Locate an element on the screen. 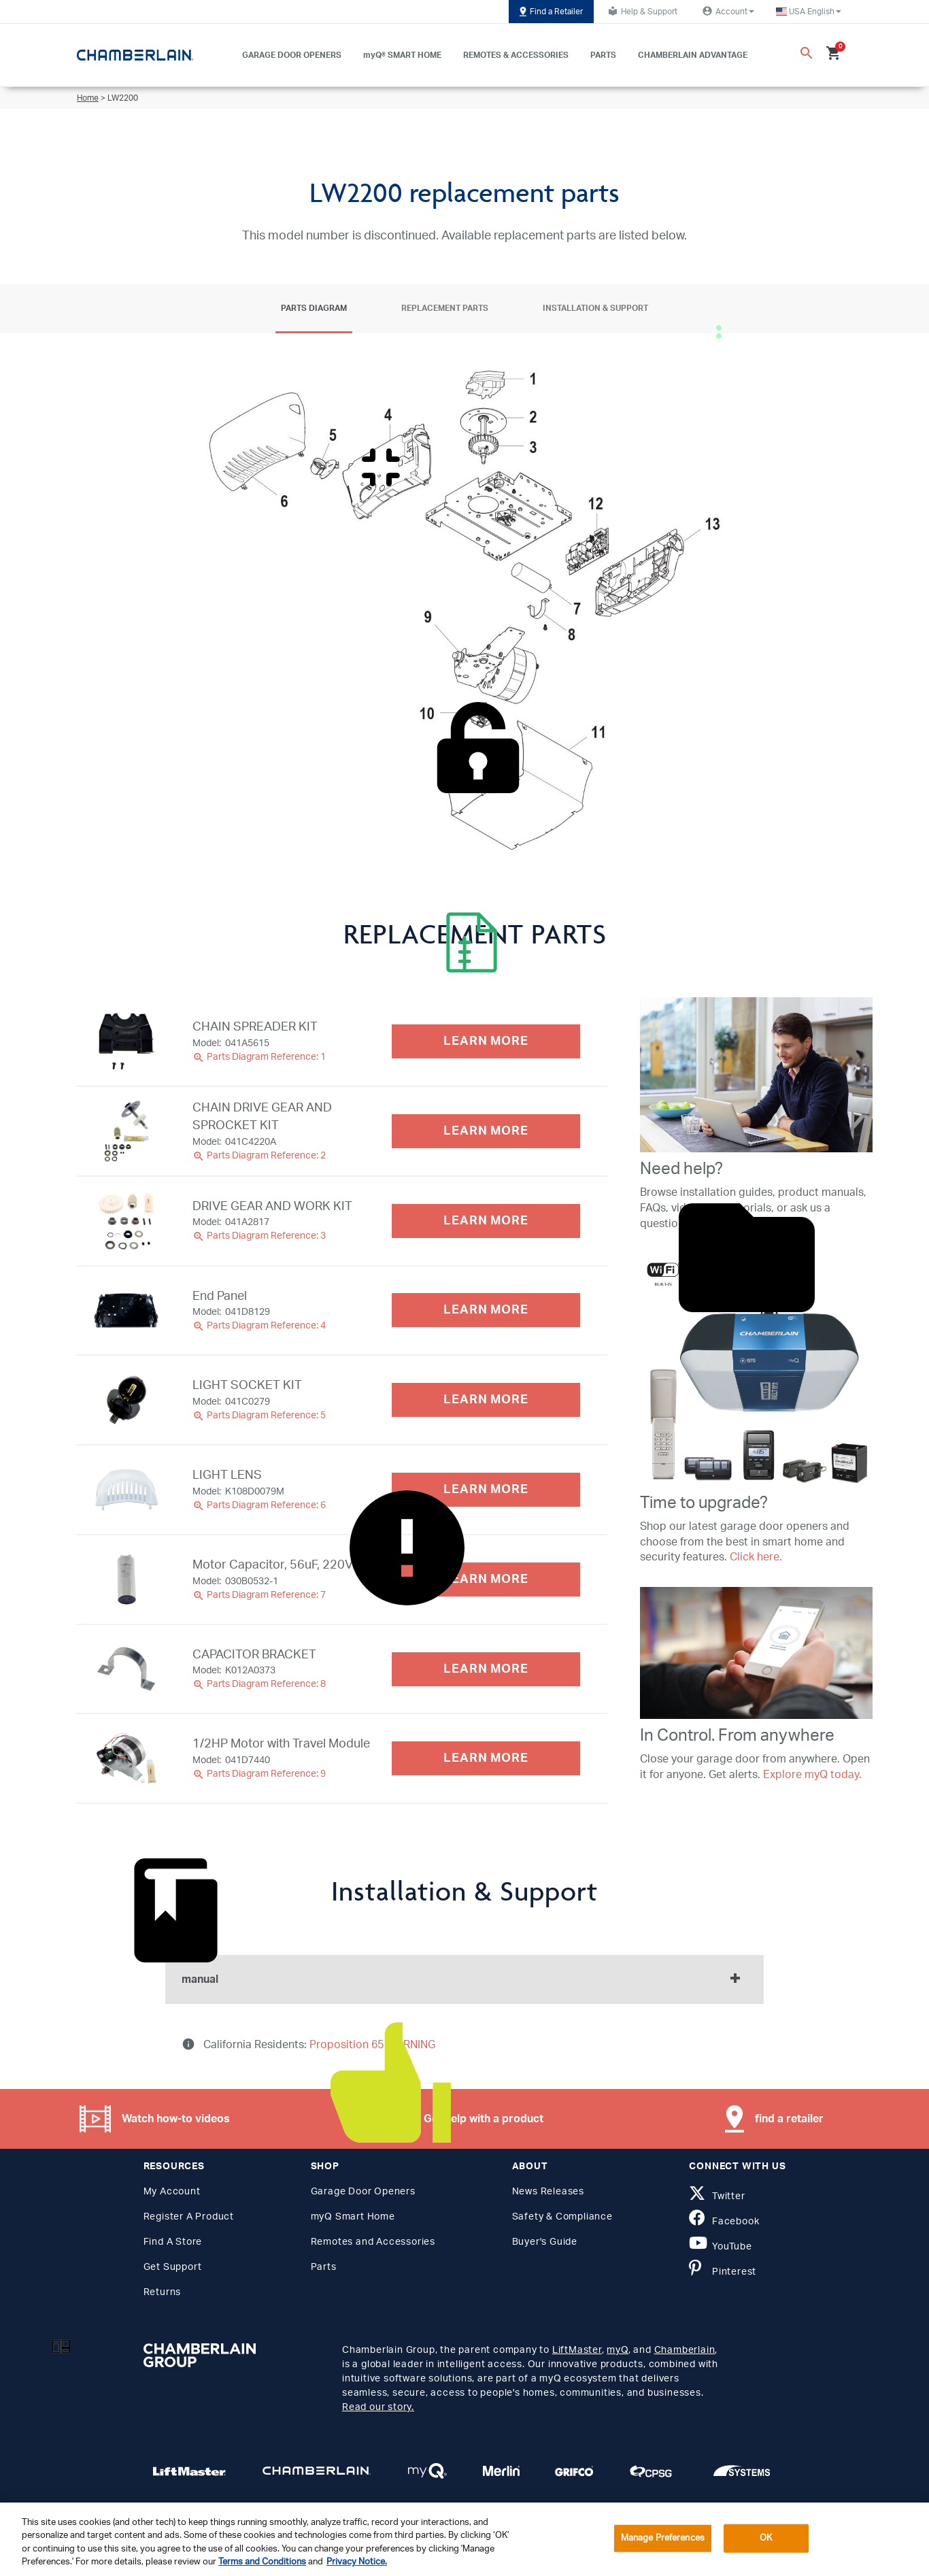 The image size is (929, 2576). compare file differences is located at coordinates (60, 2346).